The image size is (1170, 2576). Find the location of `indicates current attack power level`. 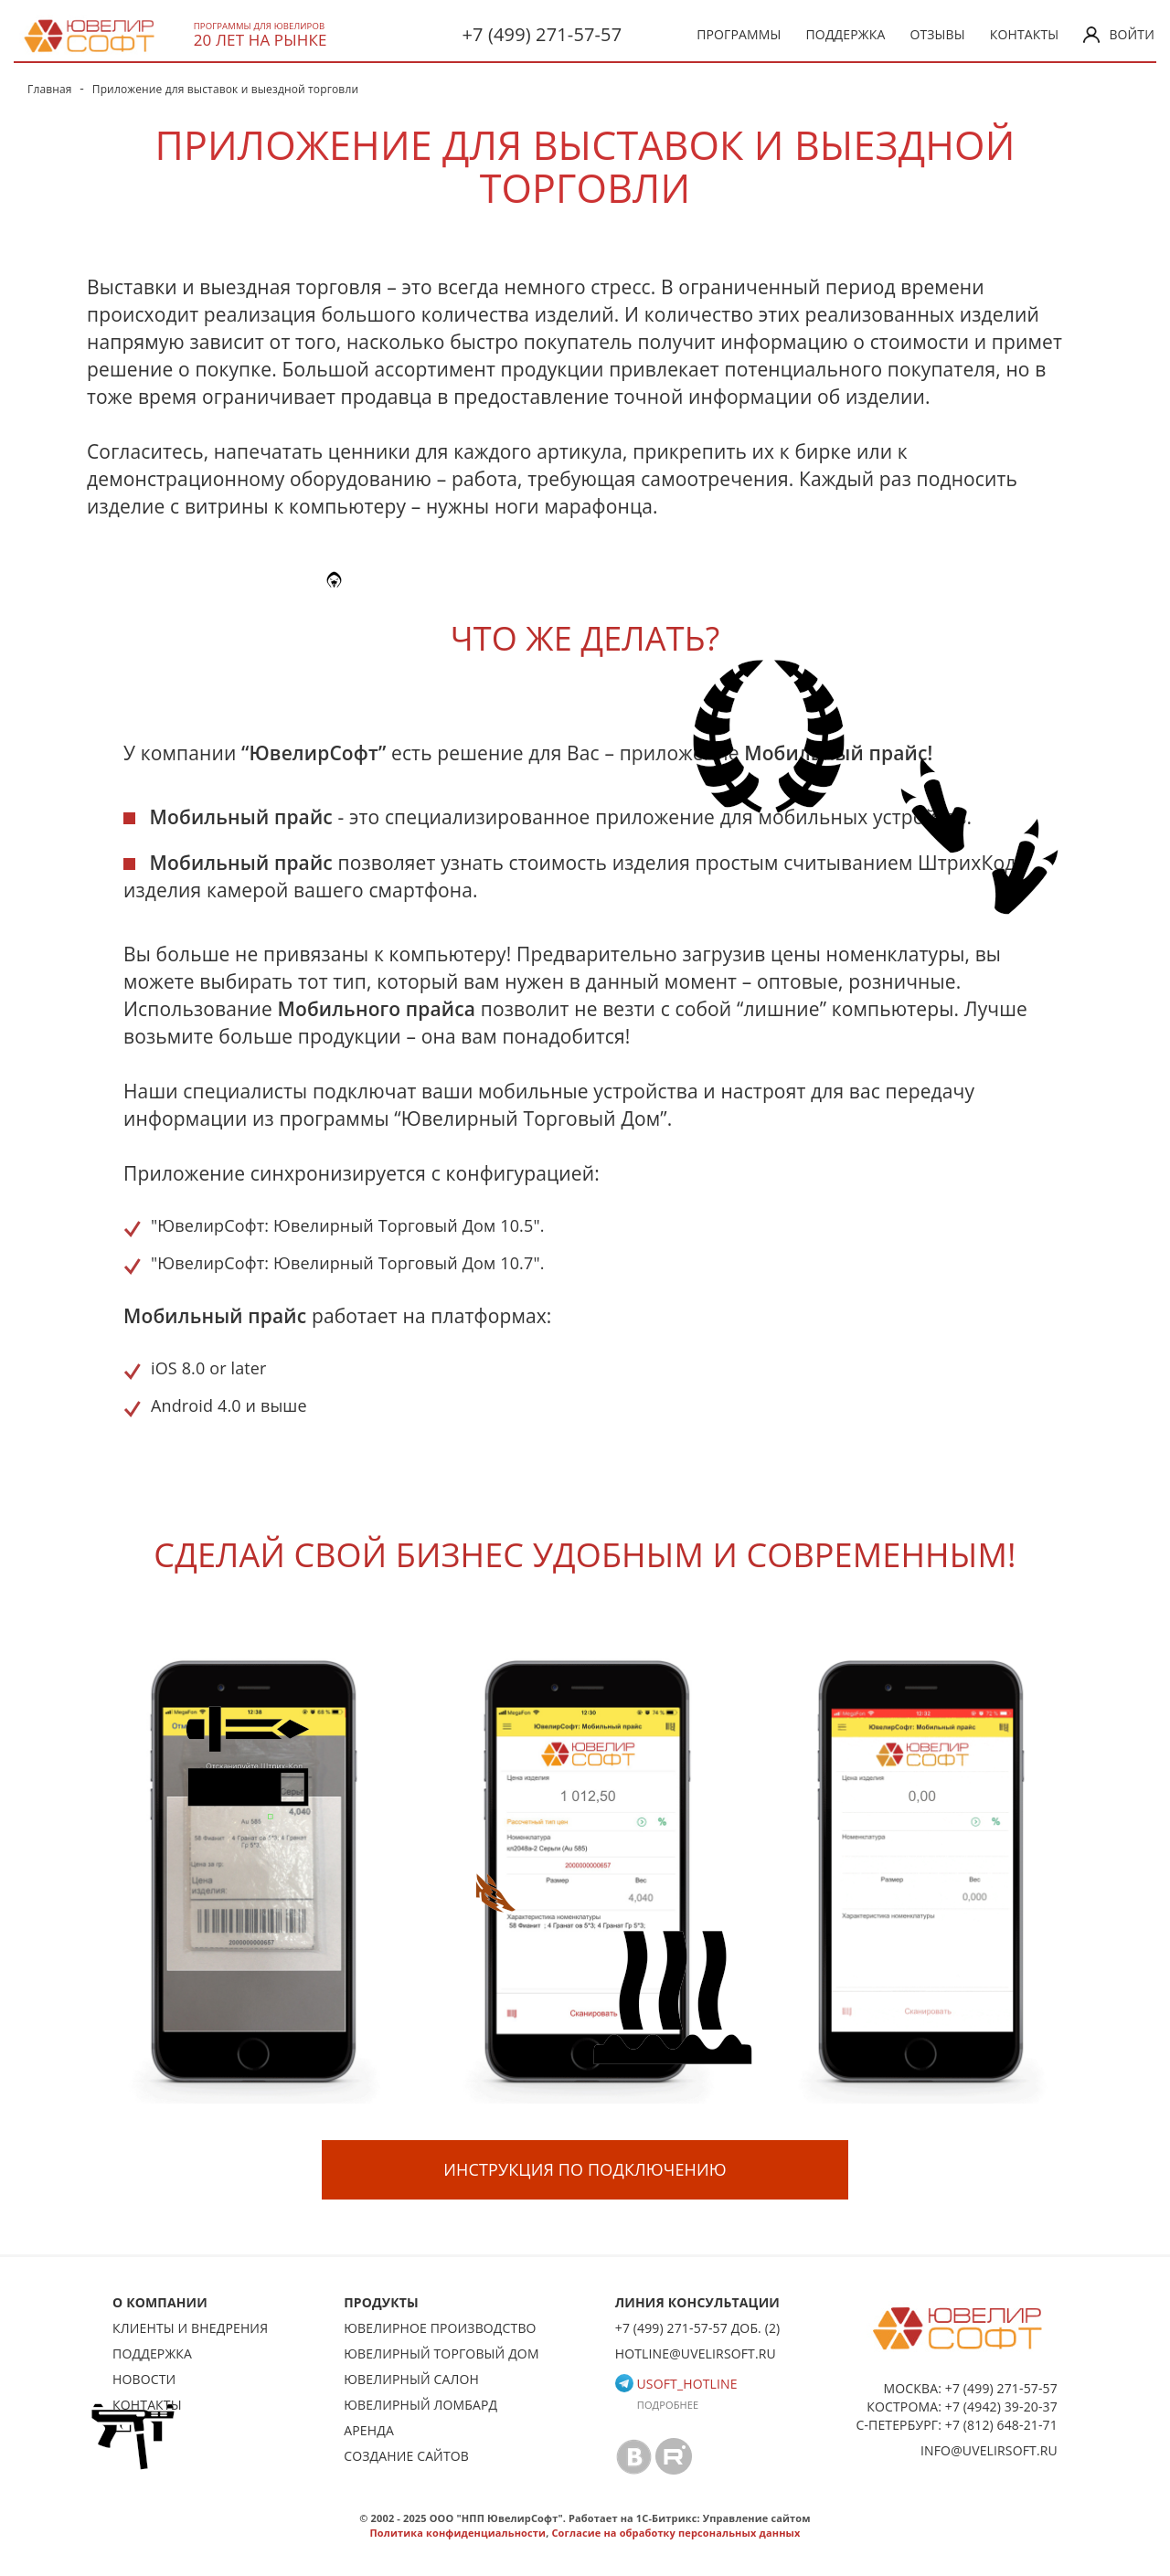

indicates current attack power level is located at coordinates (248, 1754).